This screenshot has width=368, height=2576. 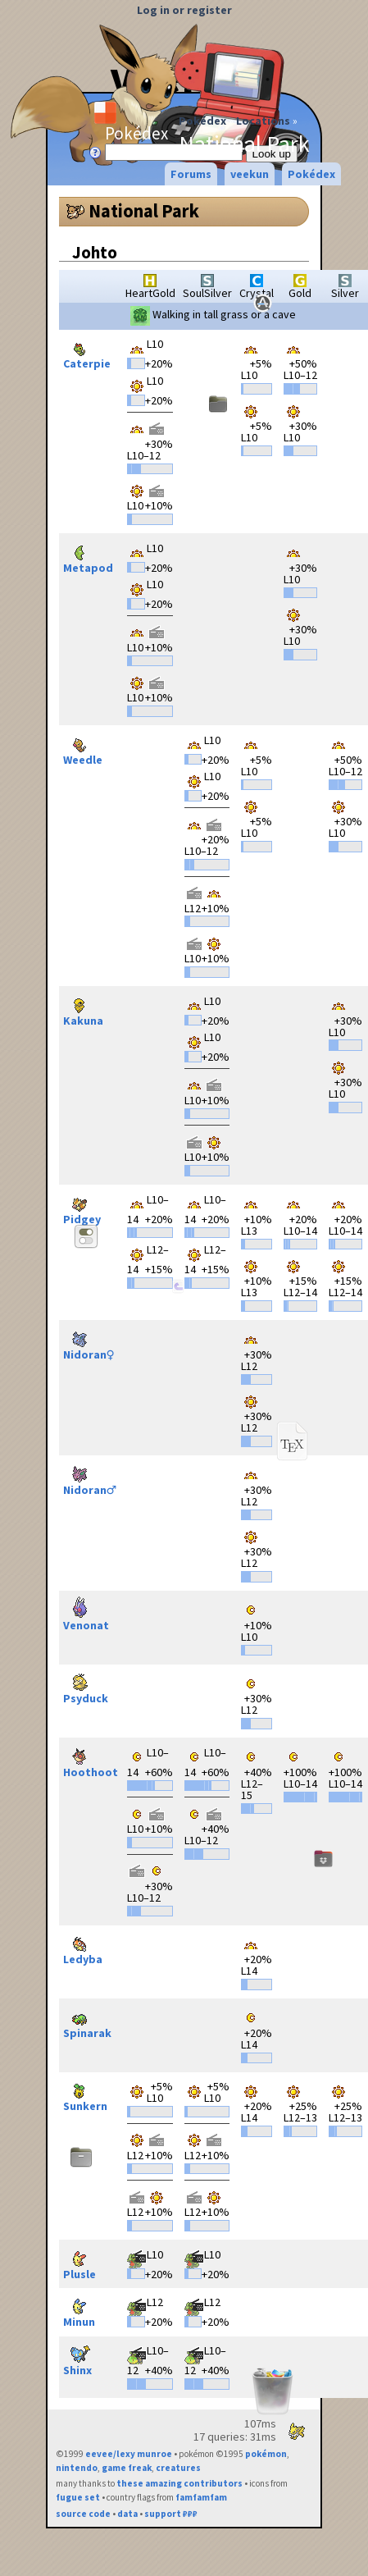 I want to click on a LaTeX or TeX document file, so click(x=292, y=1441).